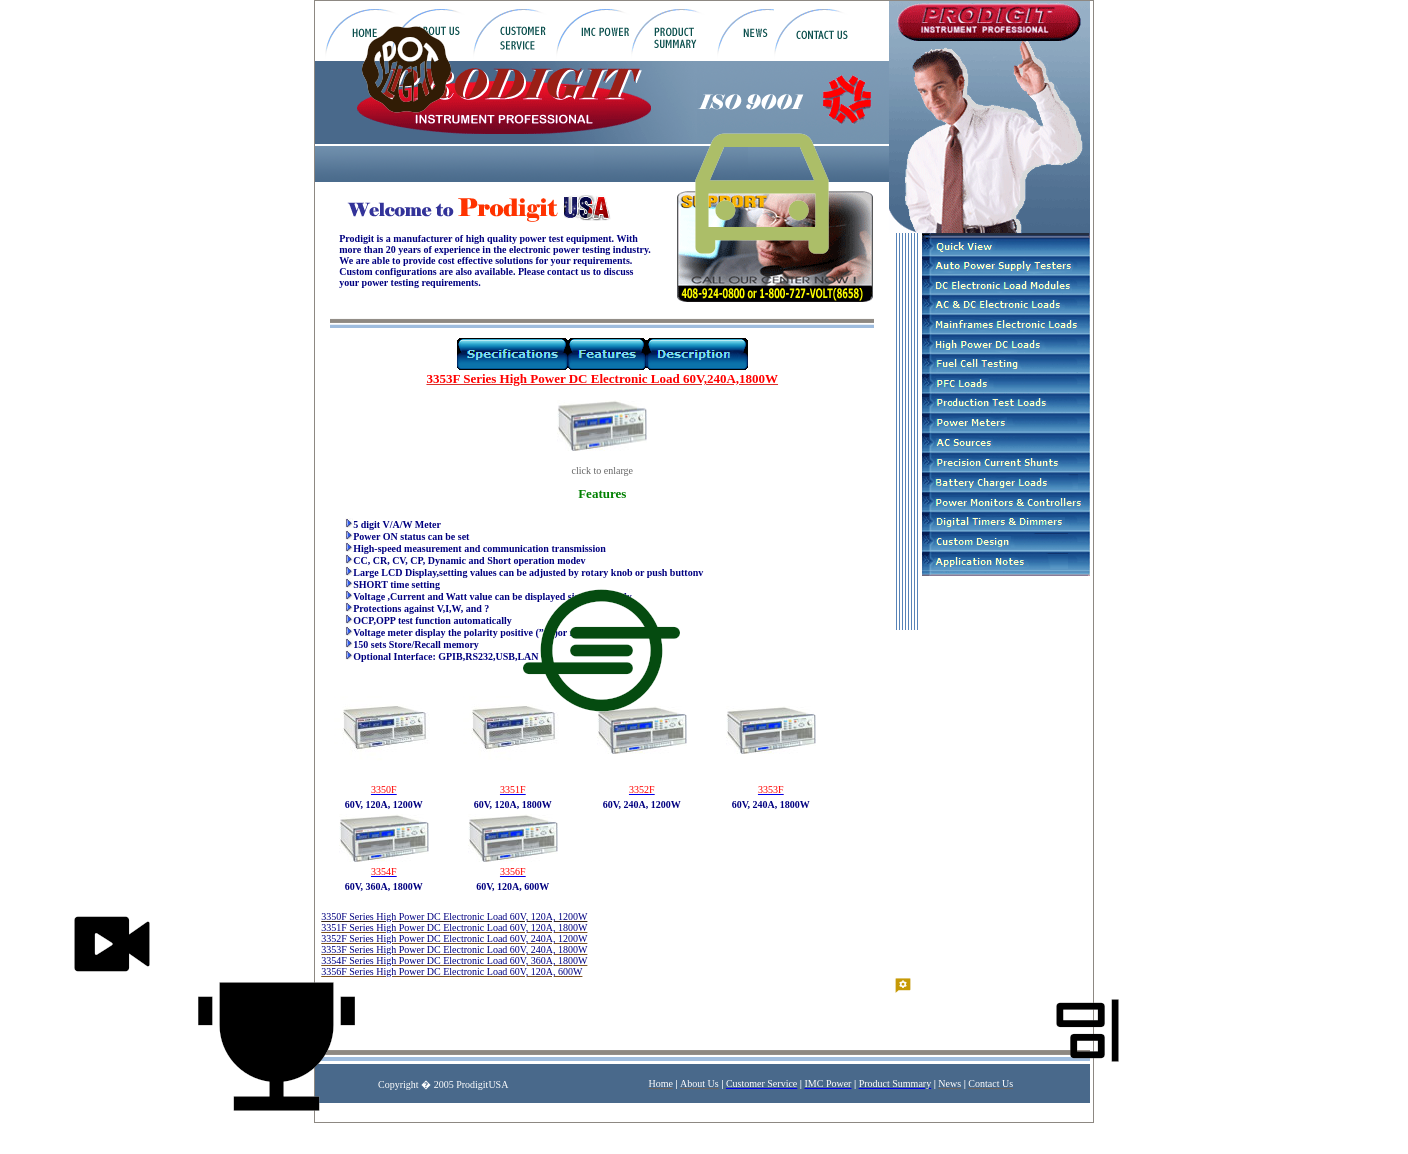 This screenshot has width=1408, height=1154. What do you see at coordinates (1087, 1030) in the screenshot?
I see `align selected items to the right edge` at bounding box center [1087, 1030].